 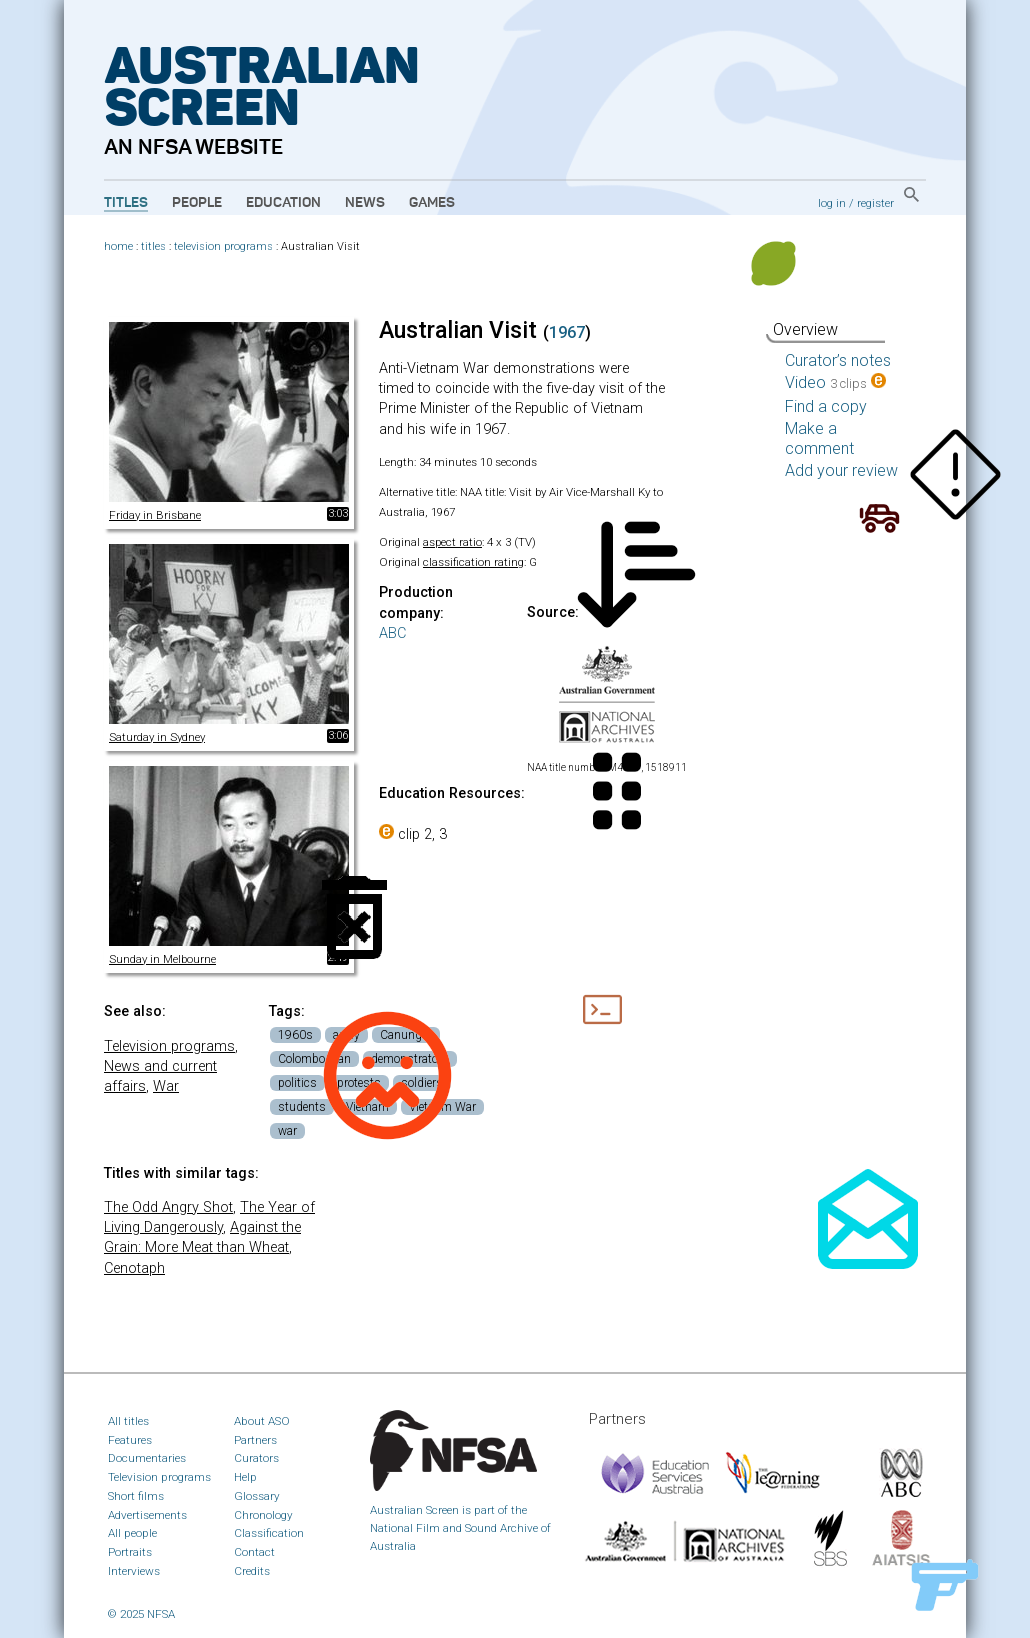 I want to click on indicates weapon or firearms-related content, so click(x=945, y=1585).